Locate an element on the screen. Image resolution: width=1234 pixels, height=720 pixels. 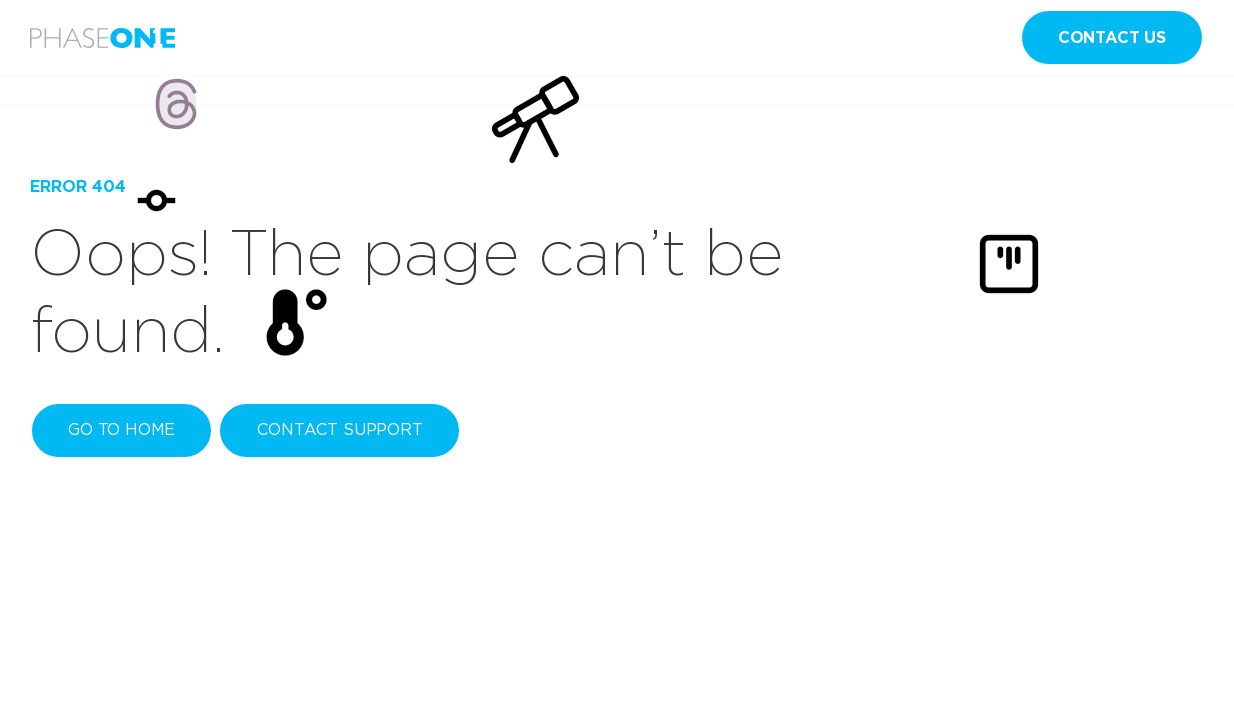
view commit details in version control is located at coordinates (156, 200).